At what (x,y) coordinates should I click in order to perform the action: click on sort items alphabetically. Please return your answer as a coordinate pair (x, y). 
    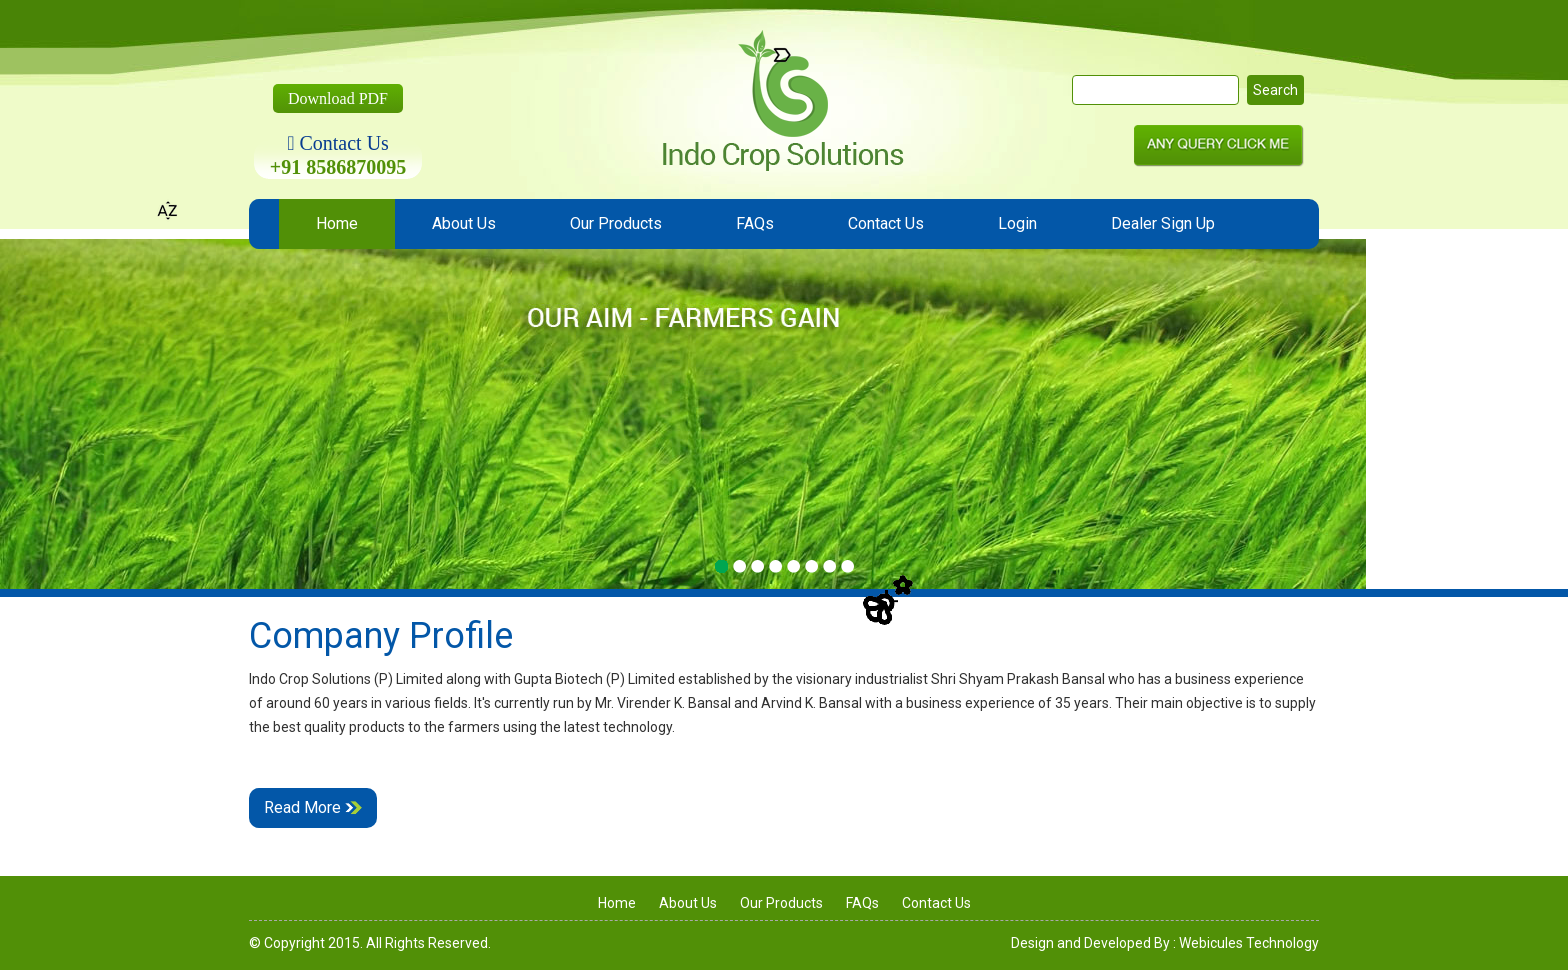
    Looking at the image, I should click on (167, 210).